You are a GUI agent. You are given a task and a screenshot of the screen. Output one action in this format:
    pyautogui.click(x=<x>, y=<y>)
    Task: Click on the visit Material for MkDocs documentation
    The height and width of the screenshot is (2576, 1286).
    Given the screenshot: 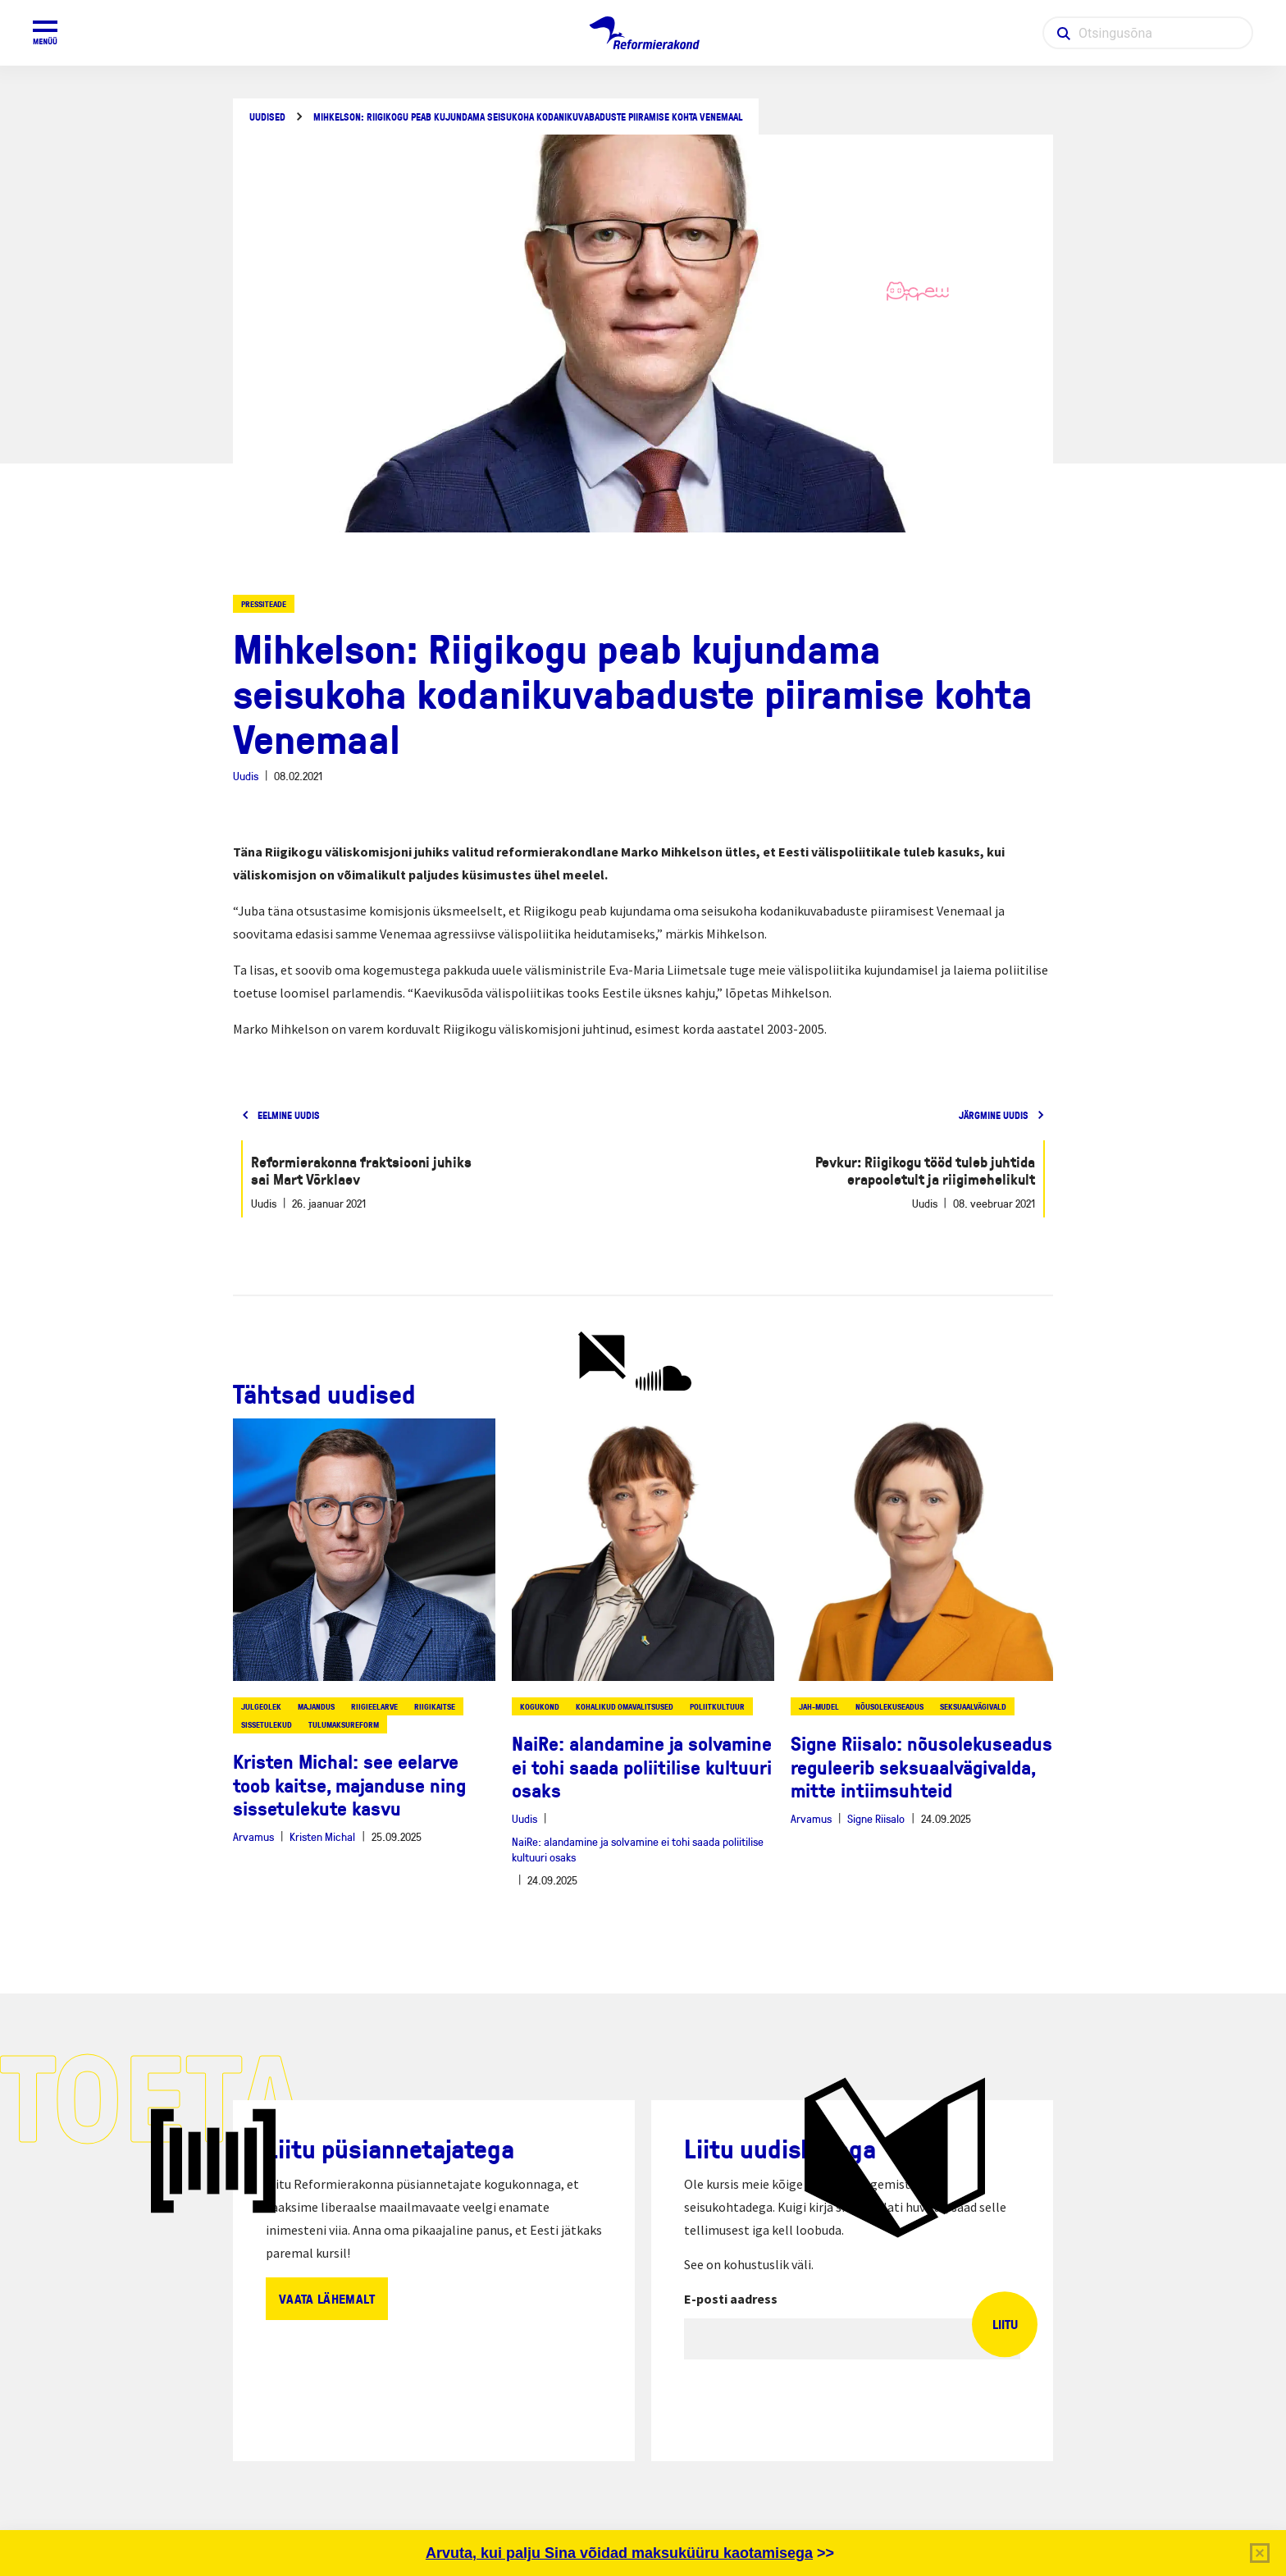 What is the action you would take?
    pyautogui.click(x=895, y=2158)
    